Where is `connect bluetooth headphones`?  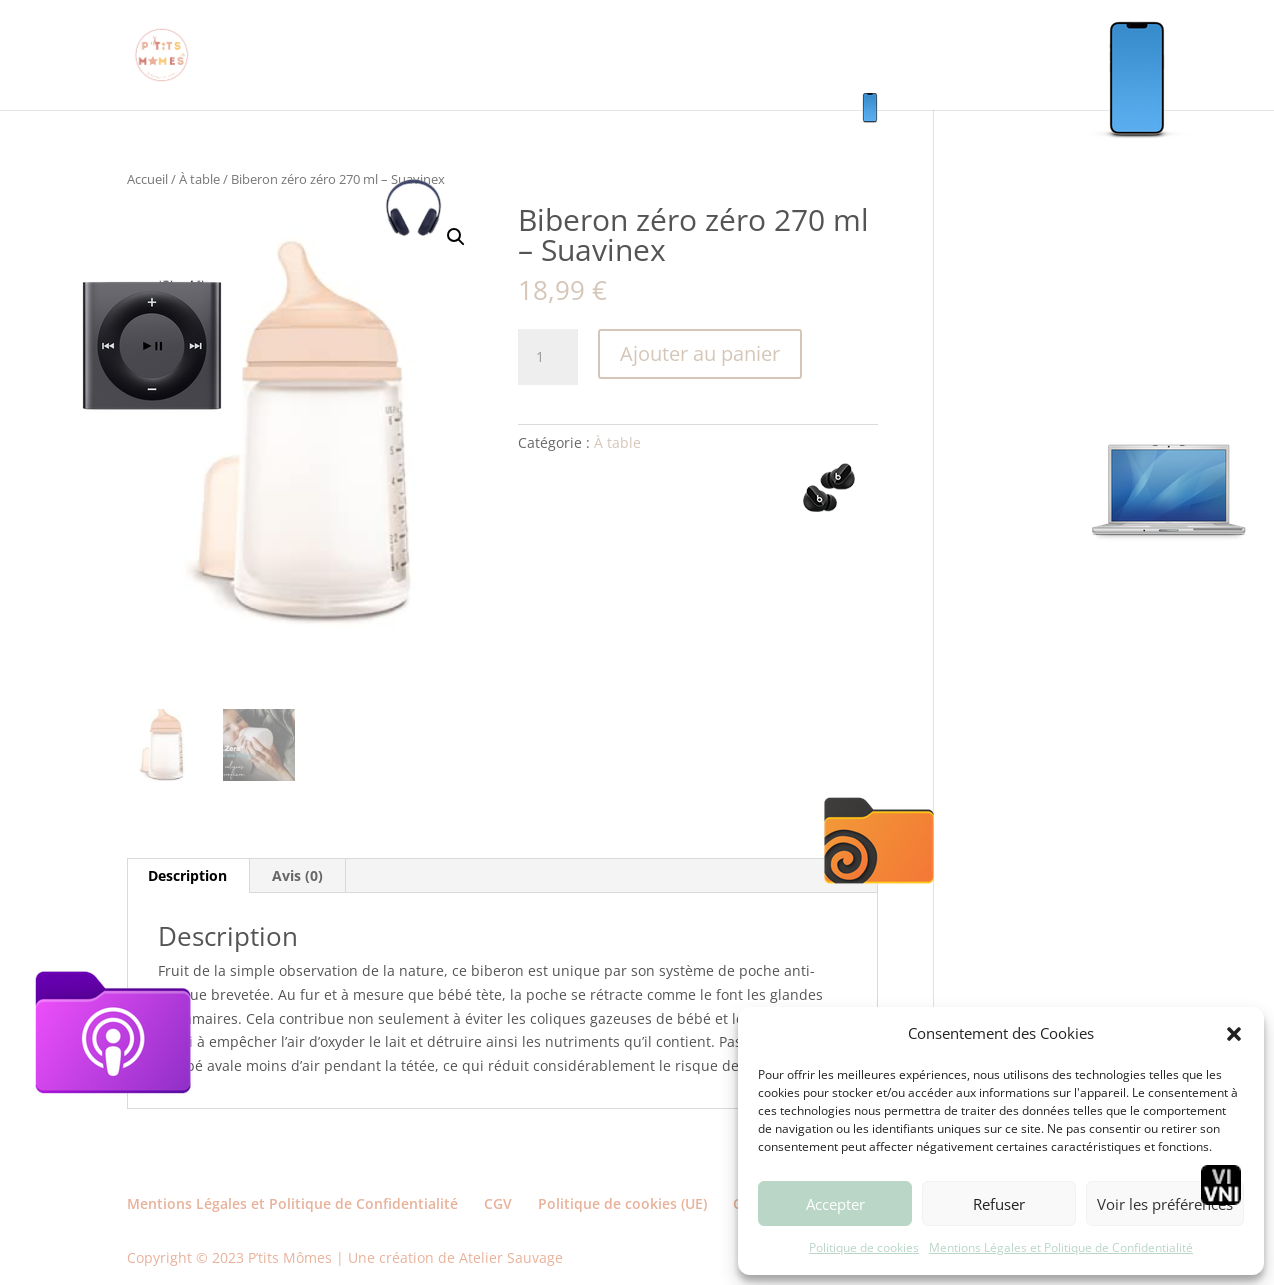
connect bluetooth headphones is located at coordinates (413, 208).